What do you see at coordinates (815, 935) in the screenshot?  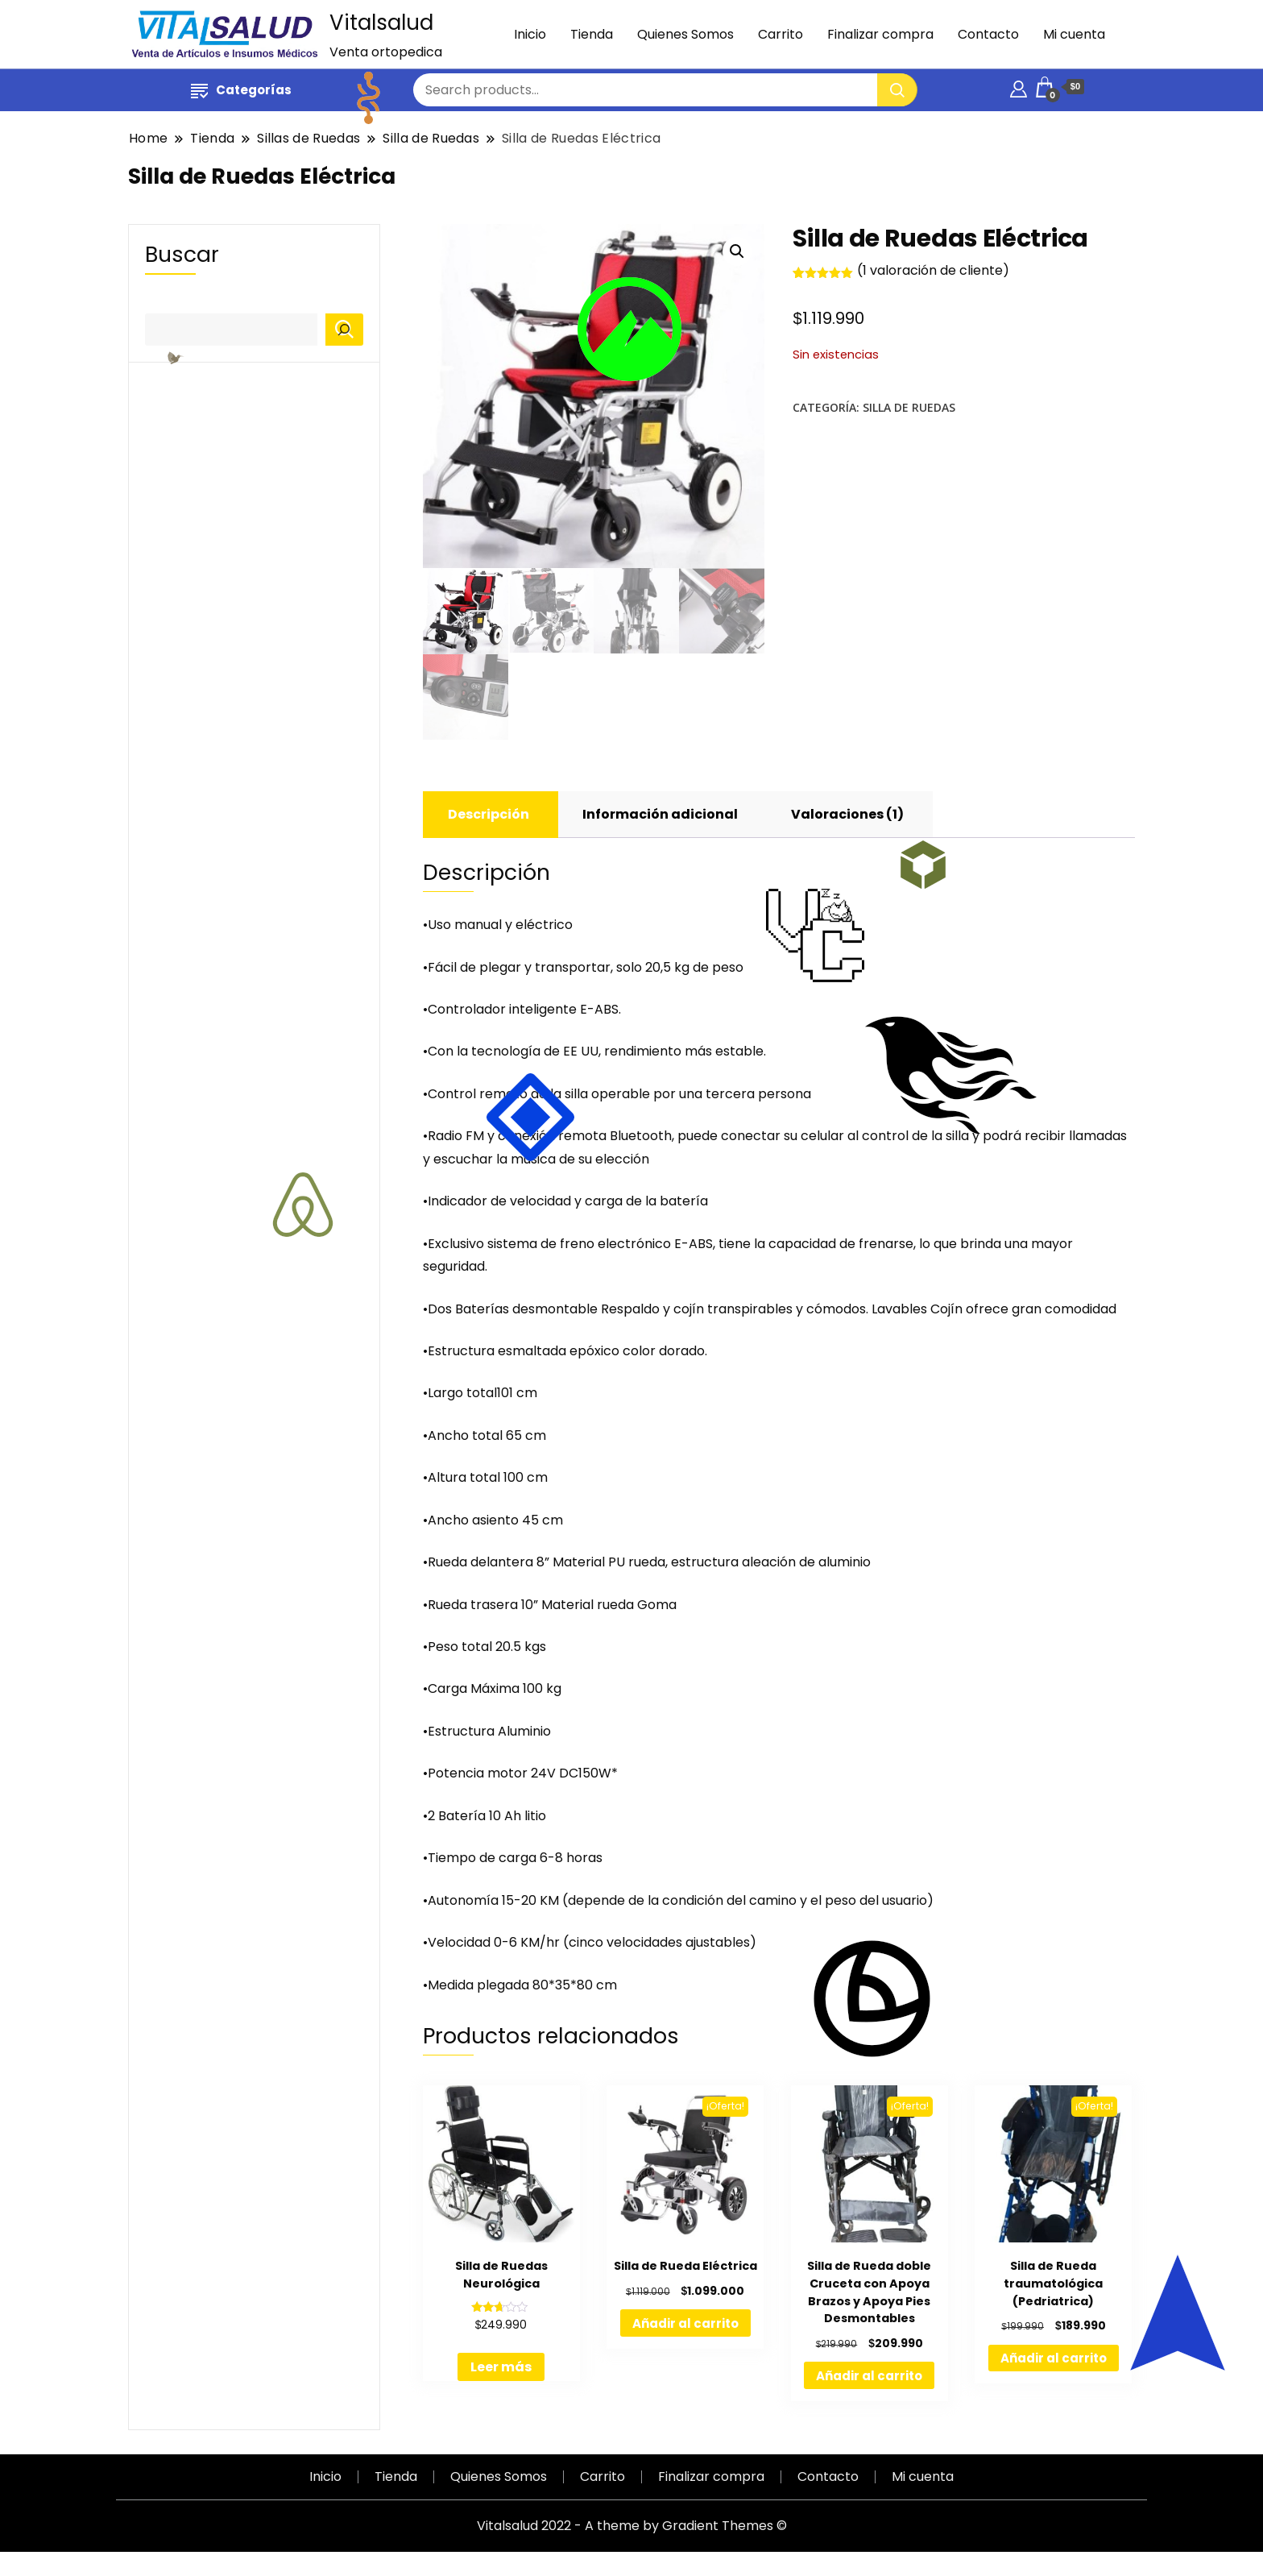 I see `open vencord discord client mod settings` at bounding box center [815, 935].